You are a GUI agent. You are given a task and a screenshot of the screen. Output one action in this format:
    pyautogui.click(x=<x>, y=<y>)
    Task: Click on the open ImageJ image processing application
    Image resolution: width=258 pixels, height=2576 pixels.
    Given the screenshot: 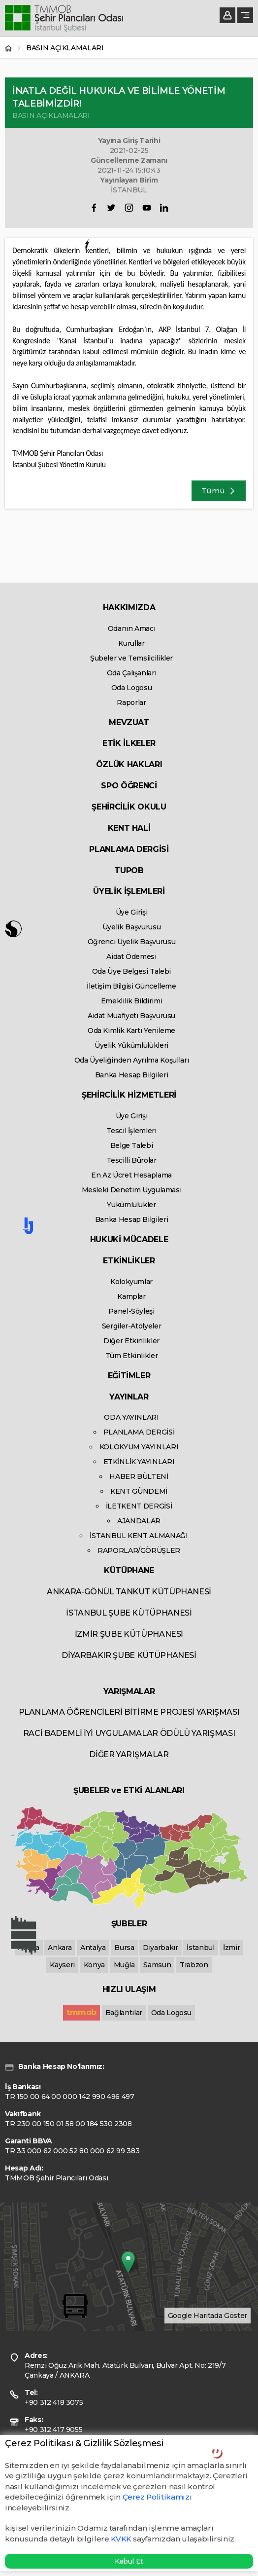 What is the action you would take?
    pyautogui.click(x=28, y=1226)
    